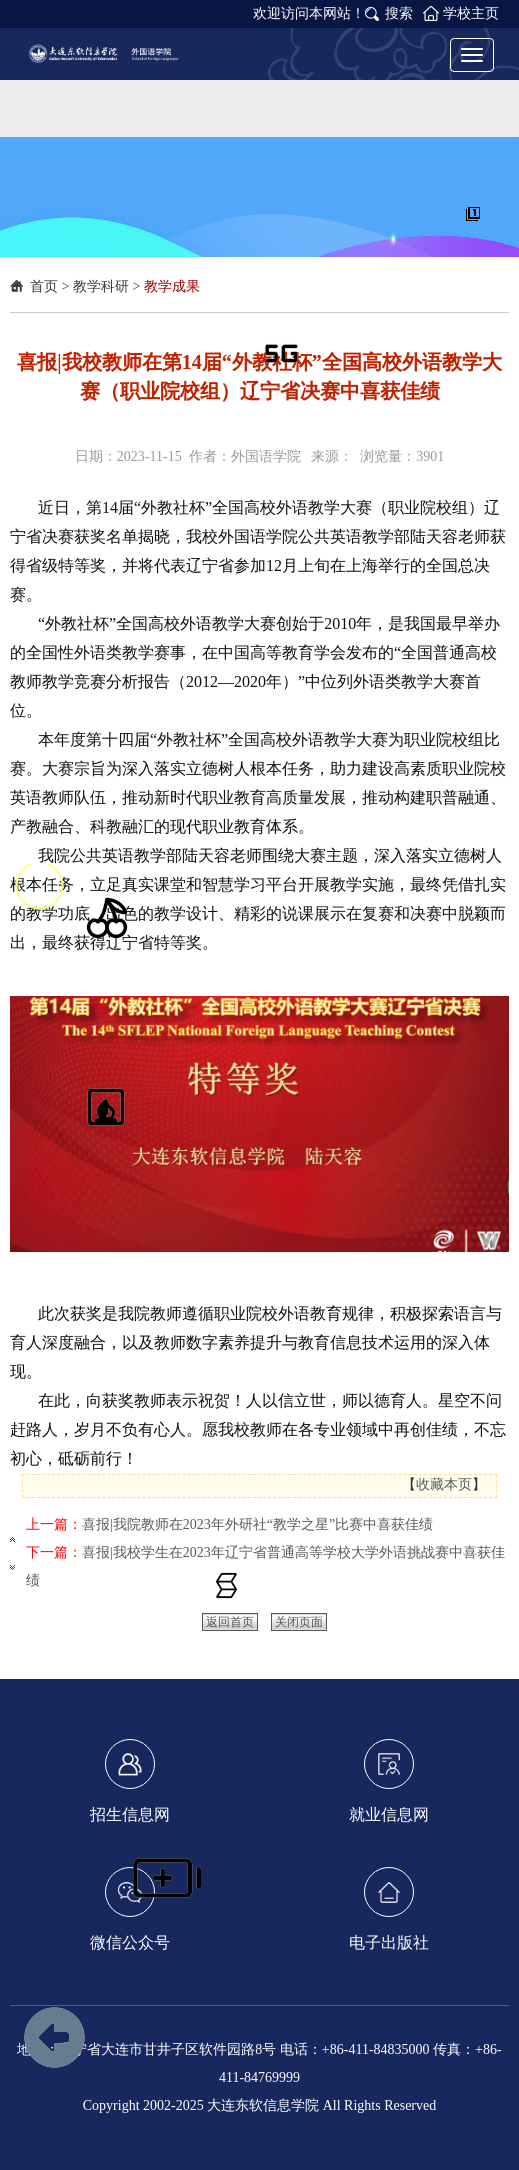 The height and width of the screenshot is (2170, 519). Describe the element at coordinates (281, 353) in the screenshot. I see `indicates 5G network connectivity` at that location.